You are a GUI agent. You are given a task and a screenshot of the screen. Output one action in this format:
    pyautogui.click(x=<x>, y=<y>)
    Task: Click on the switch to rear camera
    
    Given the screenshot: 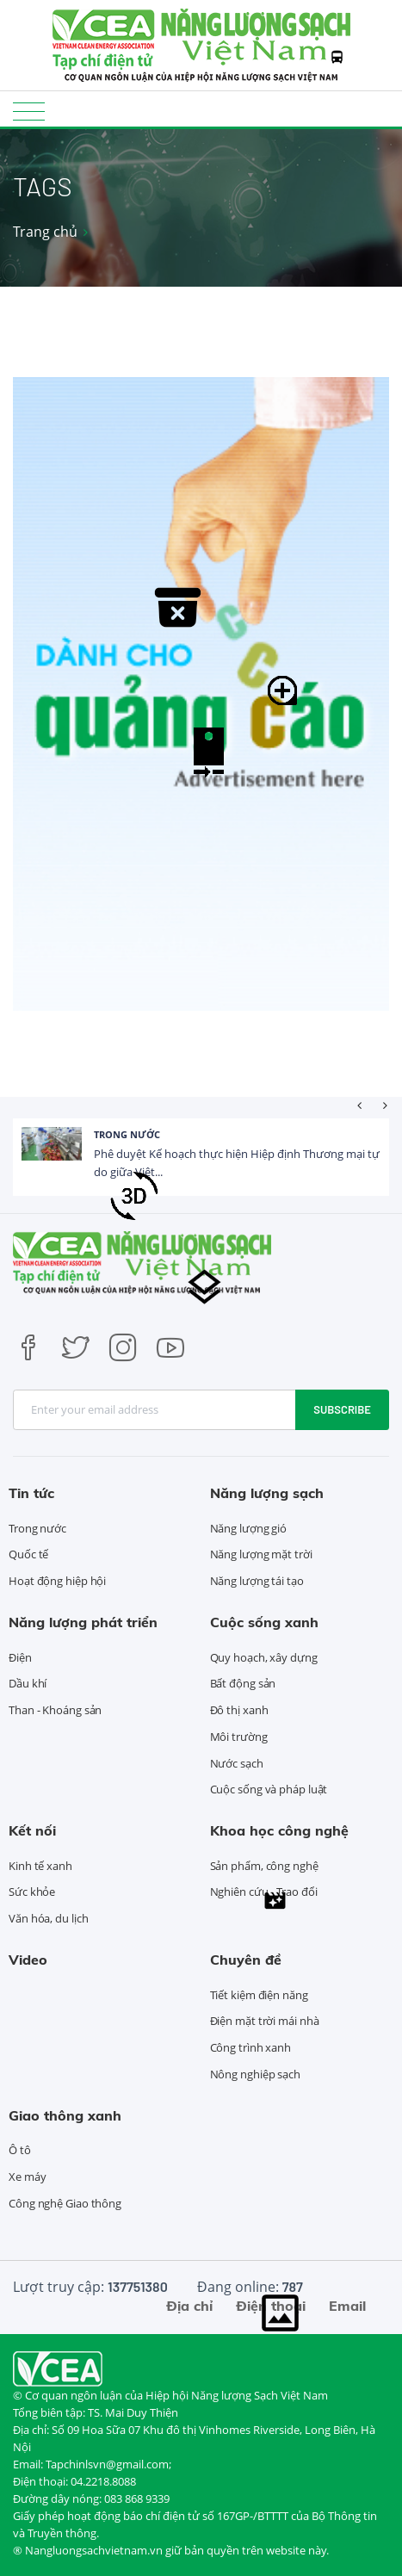 What is the action you would take?
    pyautogui.click(x=208, y=752)
    